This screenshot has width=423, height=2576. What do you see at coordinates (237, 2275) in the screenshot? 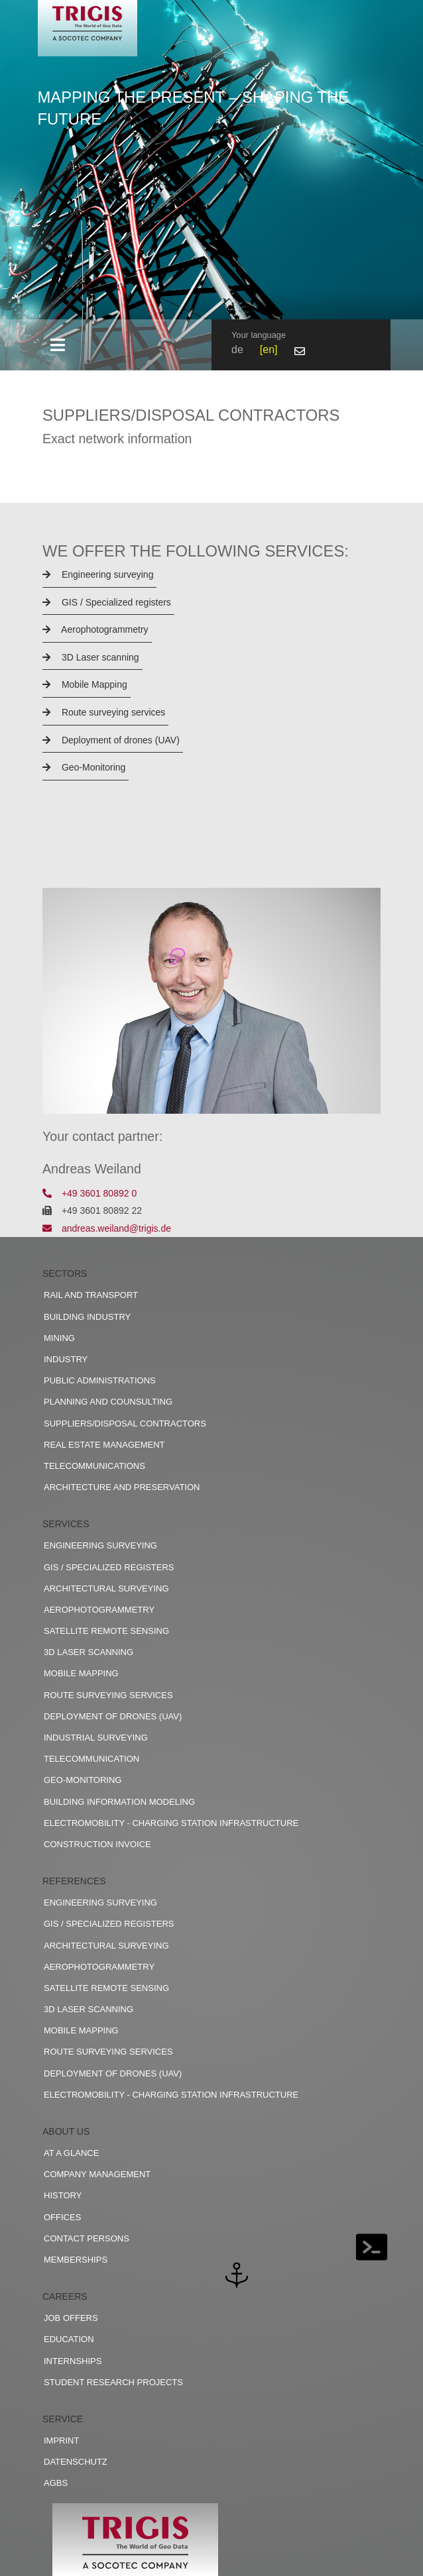
I see `anchor a floating element or panel in place` at bounding box center [237, 2275].